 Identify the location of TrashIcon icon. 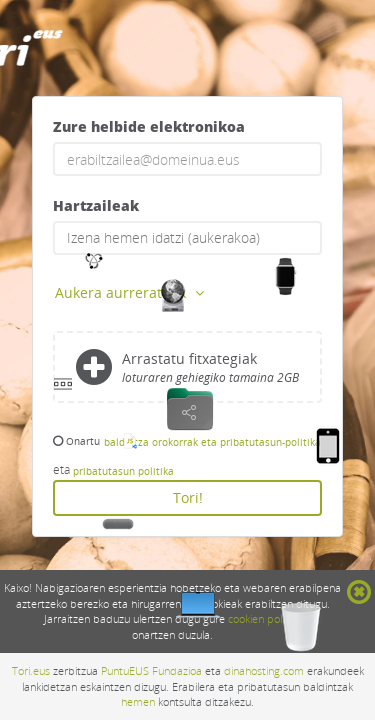
(301, 627).